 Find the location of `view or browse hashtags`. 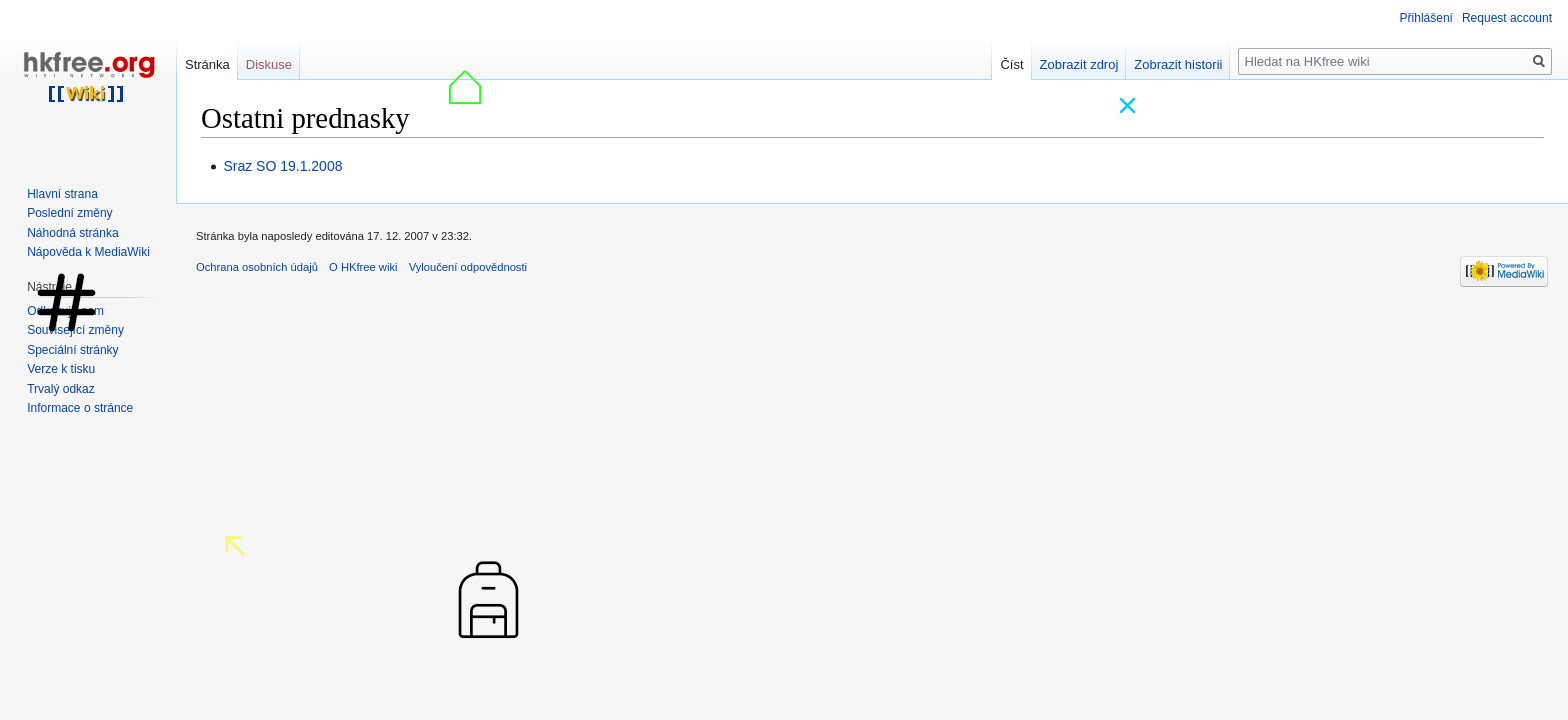

view or browse hashtags is located at coordinates (66, 302).